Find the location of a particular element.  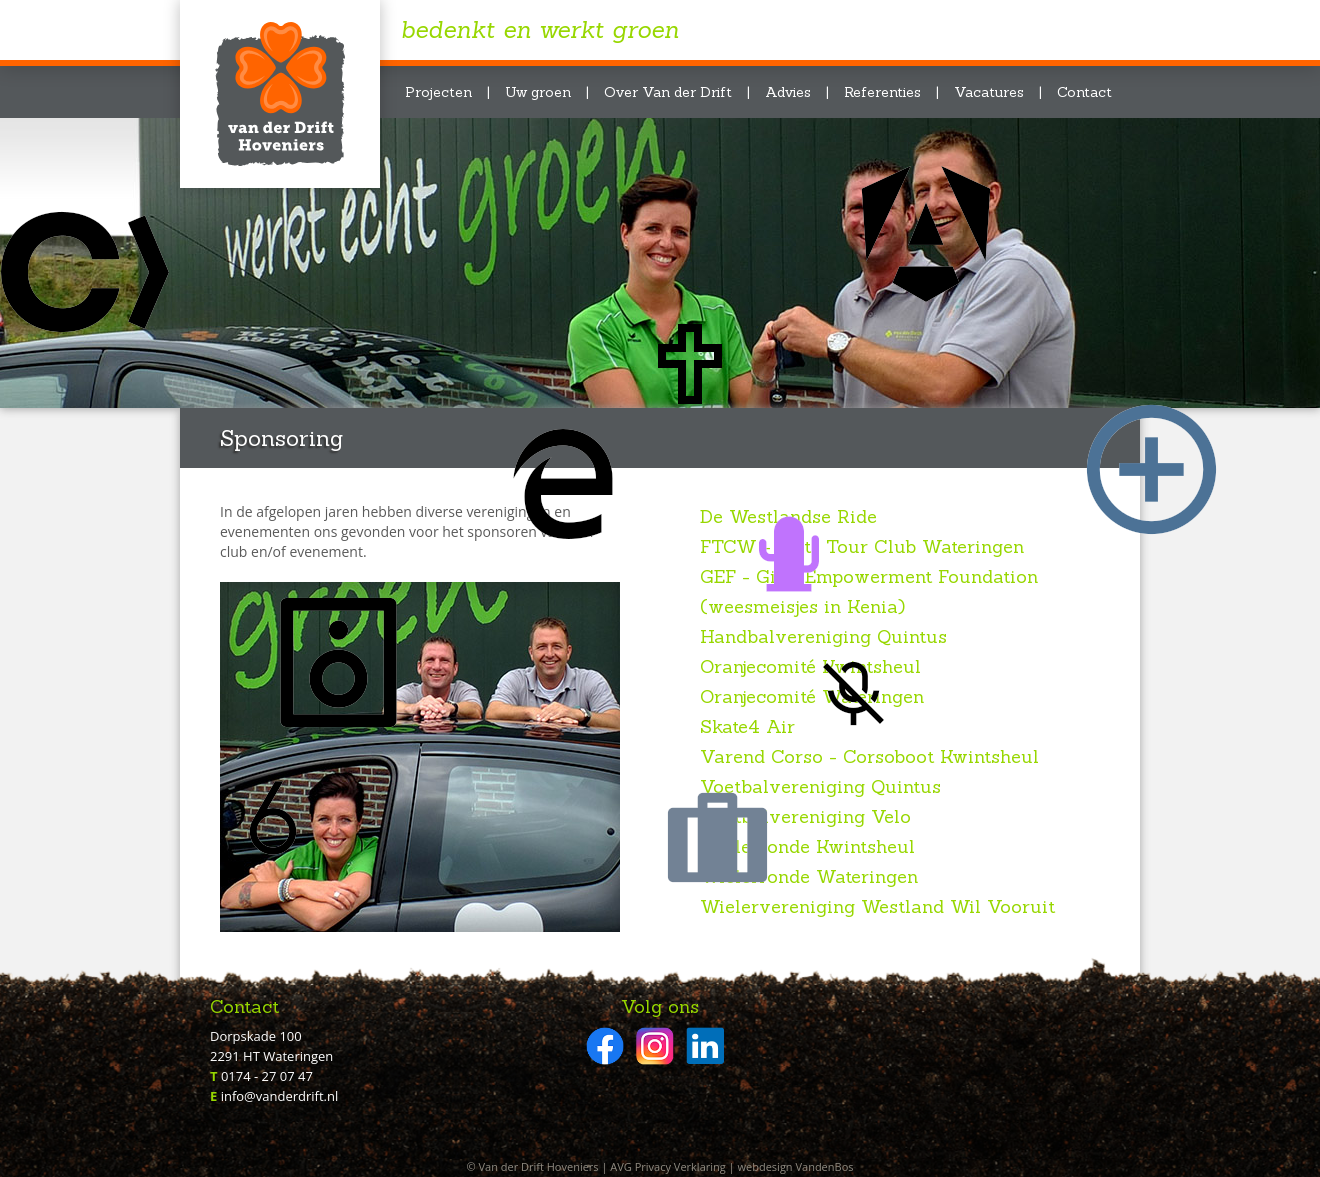

access travel or trip planning features is located at coordinates (717, 837).